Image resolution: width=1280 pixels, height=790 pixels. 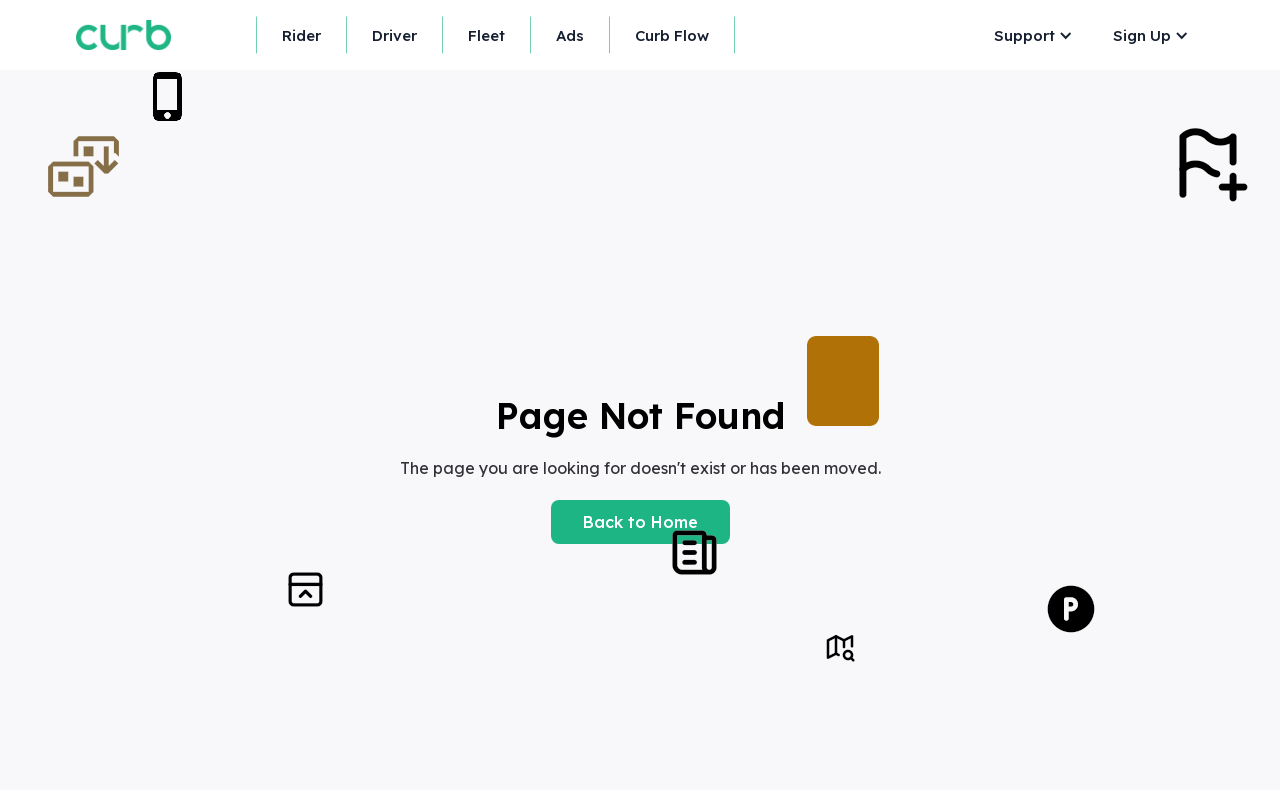 I want to click on indicates mobile device or smartphone, so click(x=168, y=96).